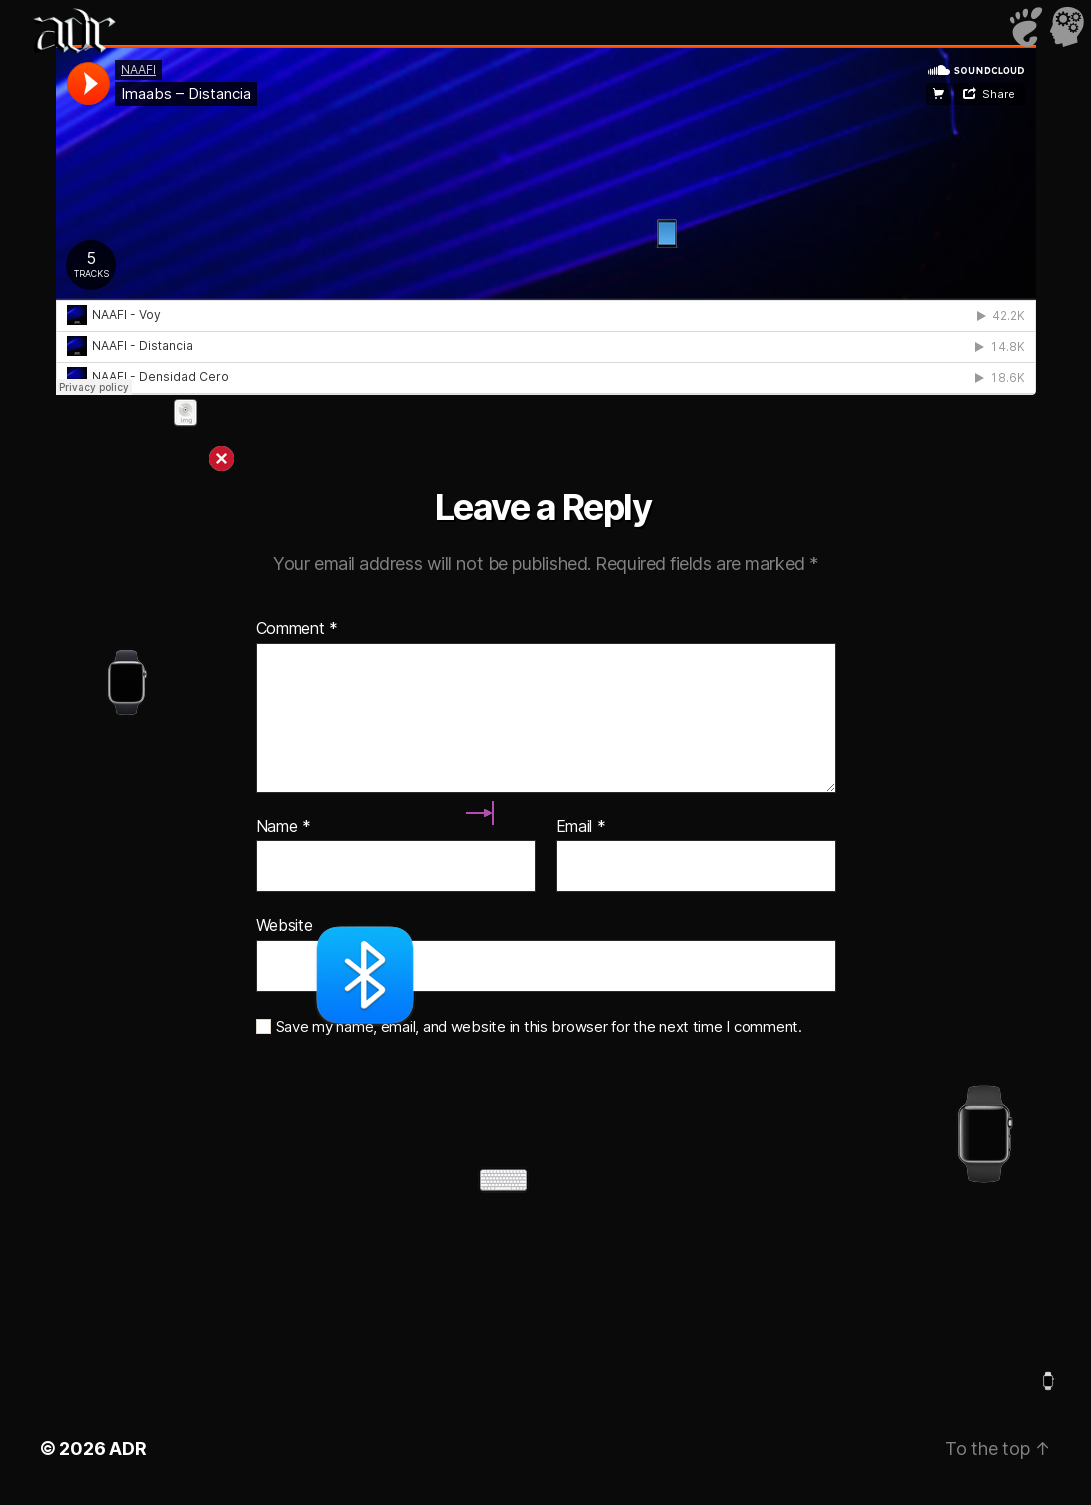 This screenshot has width=1091, height=1505. Describe the element at coordinates (185, 412) in the screenshot. I see `a raw disk image file` at that location.